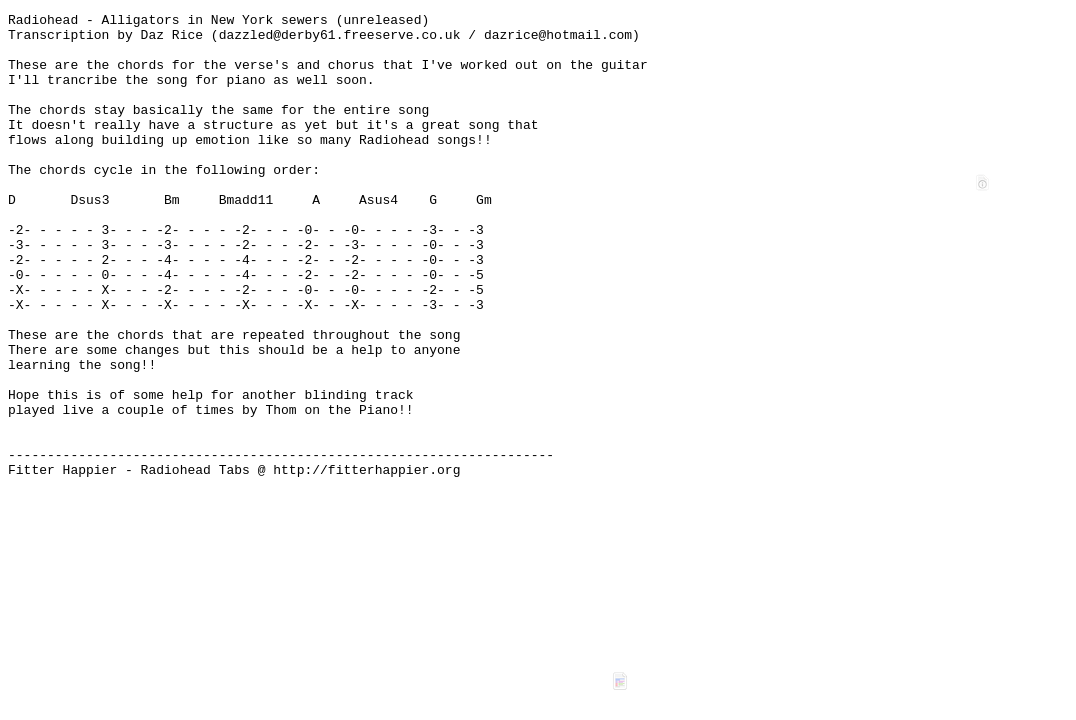  What do you see at coordinates (982, 182) in the screenshot?
I see `a readme or documentation file` at bounding box center [982, 182].